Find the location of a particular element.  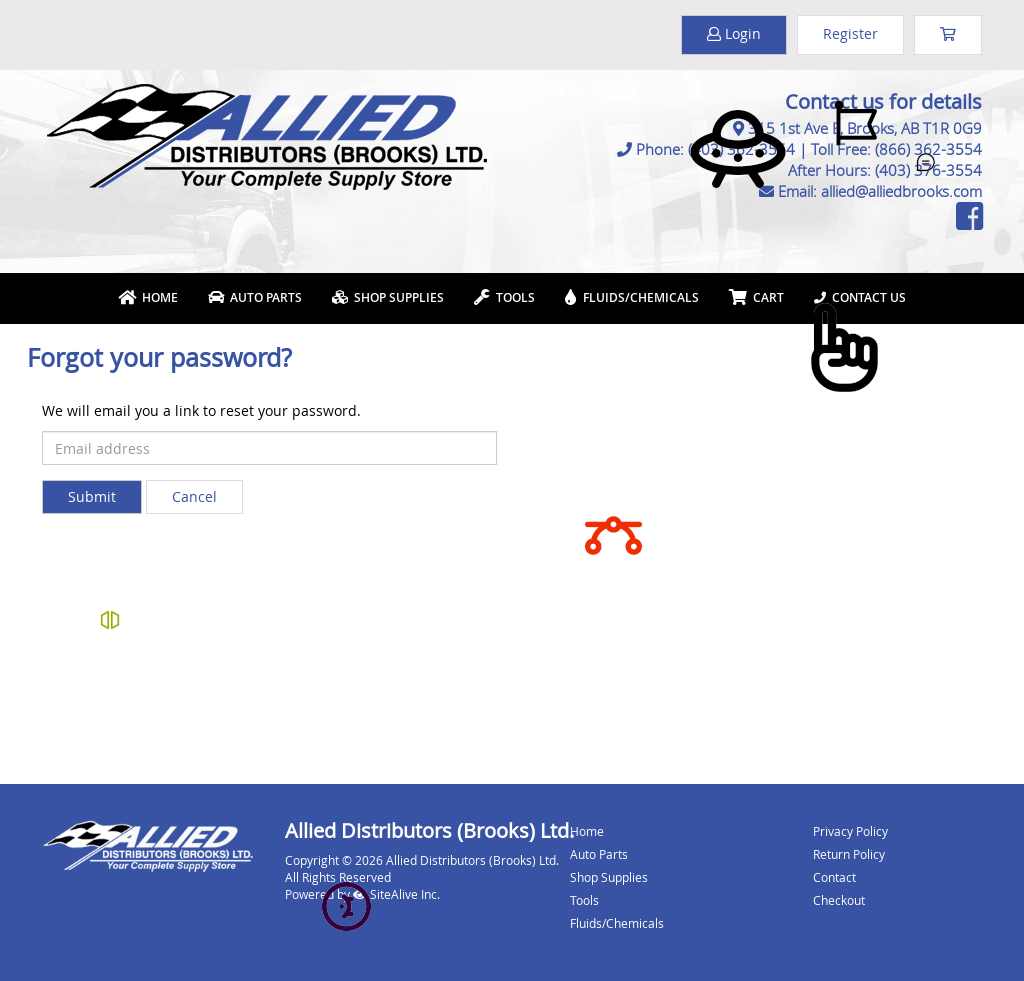

open chat or messaging is located at coordinates (925, 162).